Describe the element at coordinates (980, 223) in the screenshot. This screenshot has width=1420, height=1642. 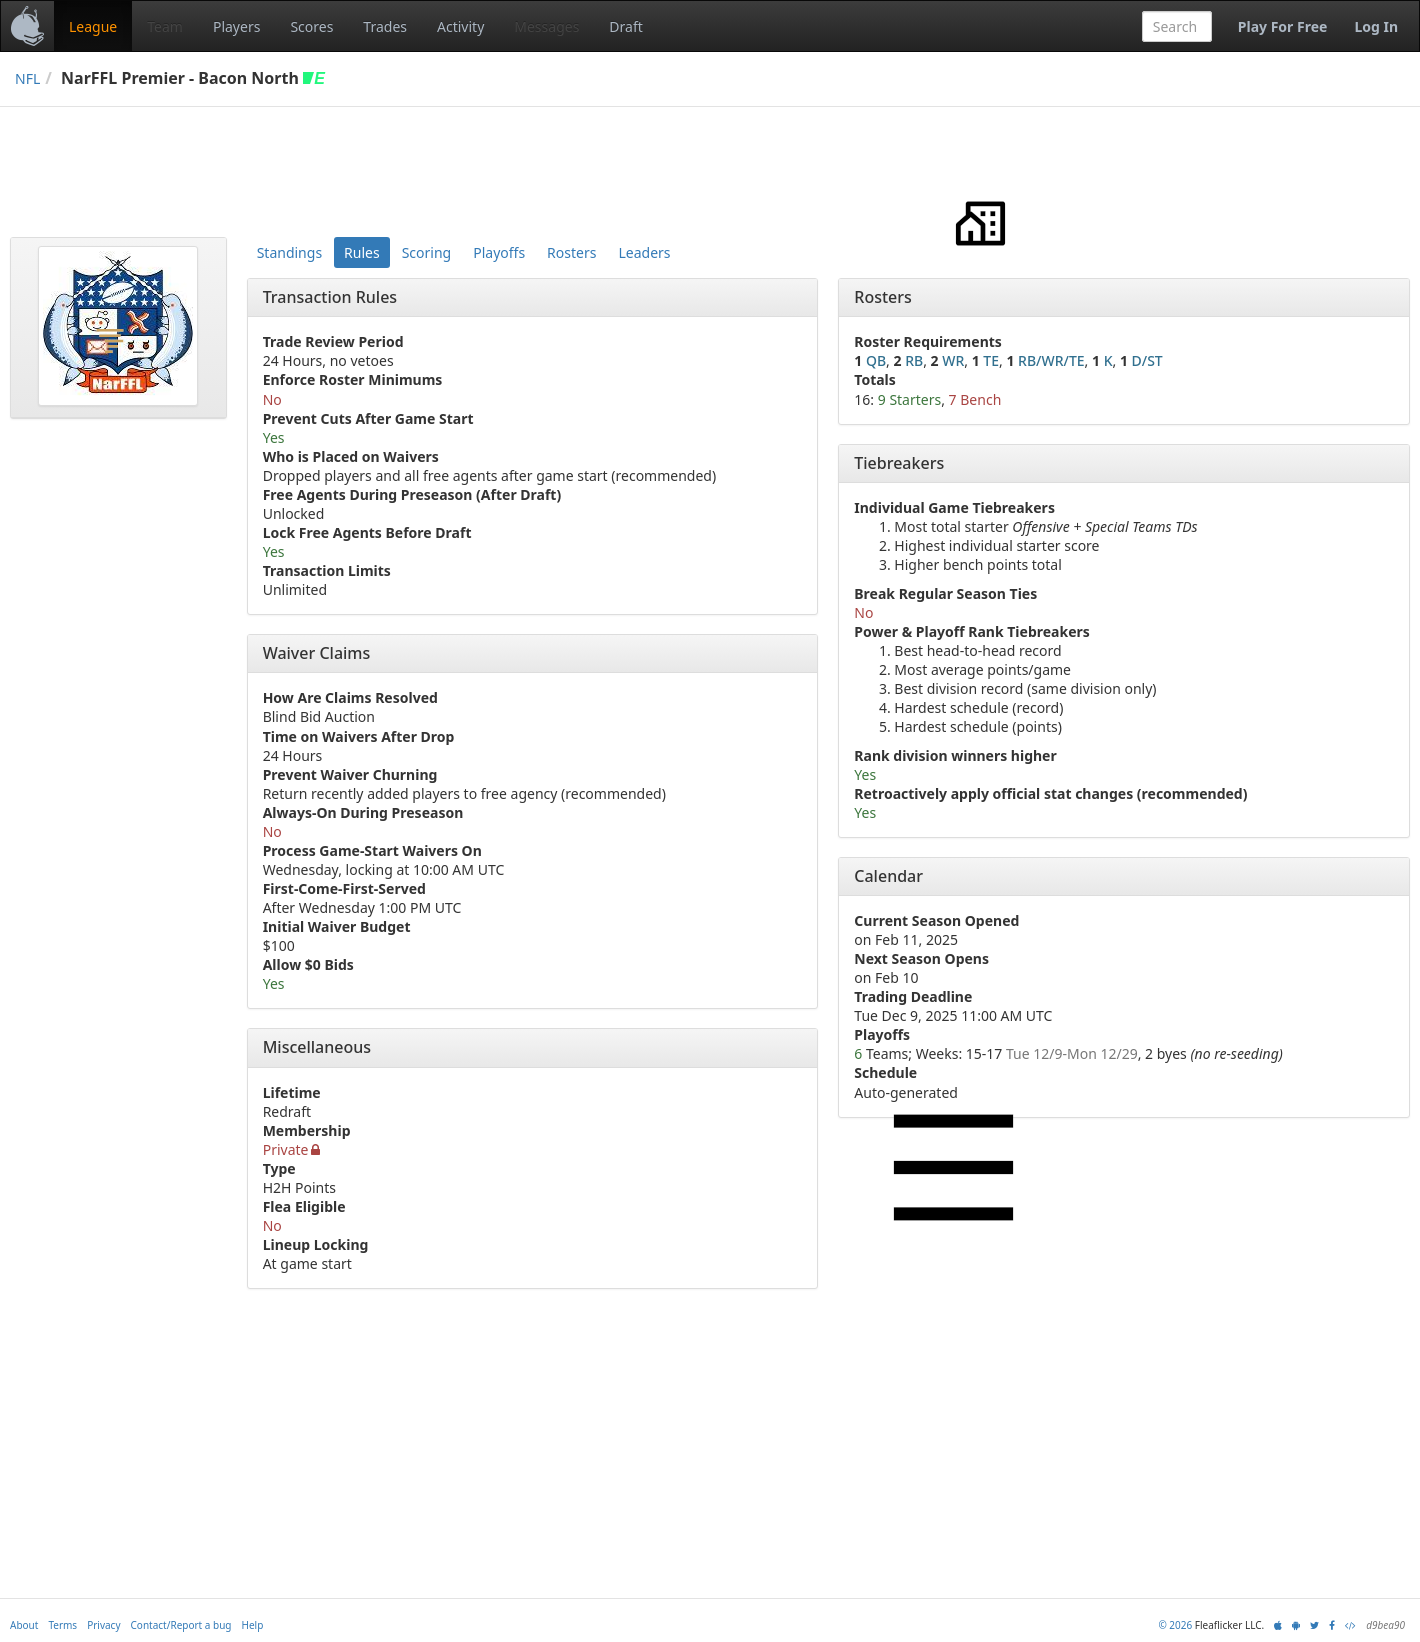
I see `access community or neighborhood features` at that location.